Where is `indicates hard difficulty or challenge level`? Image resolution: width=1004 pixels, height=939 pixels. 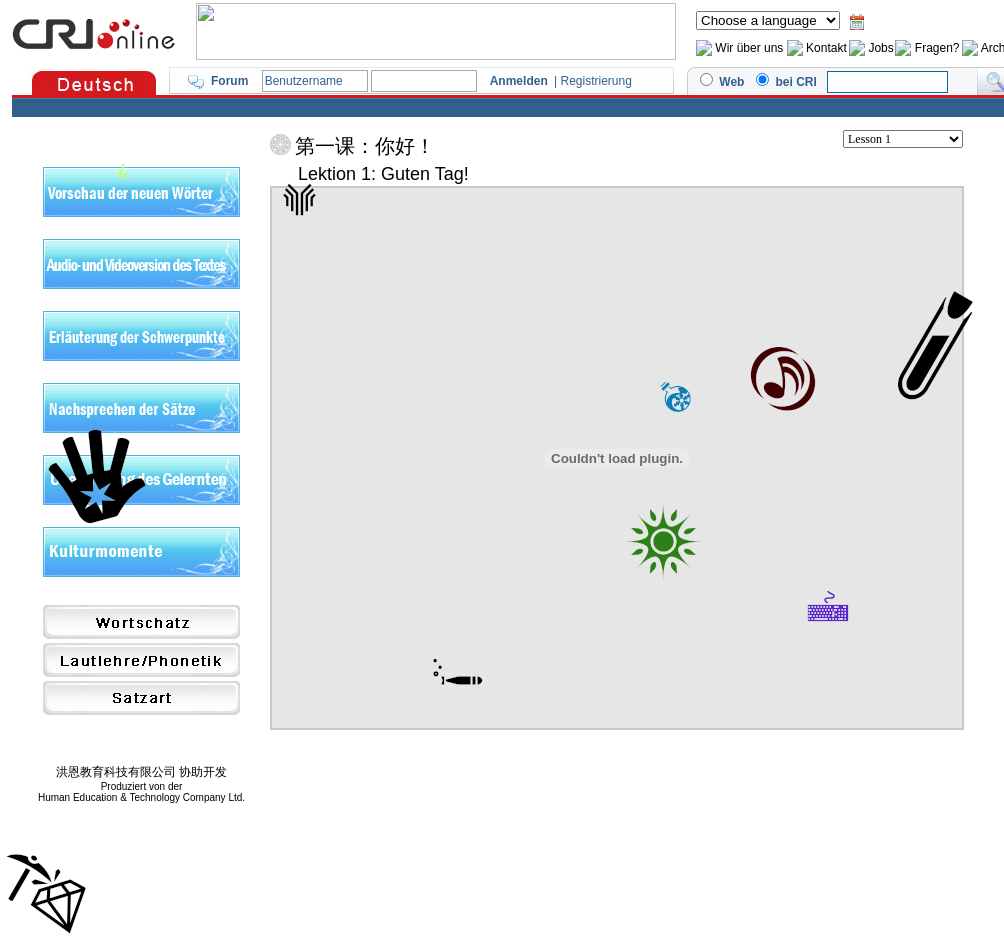 indicates hard difficulty or challenge level is located at coordinates (46, 894).